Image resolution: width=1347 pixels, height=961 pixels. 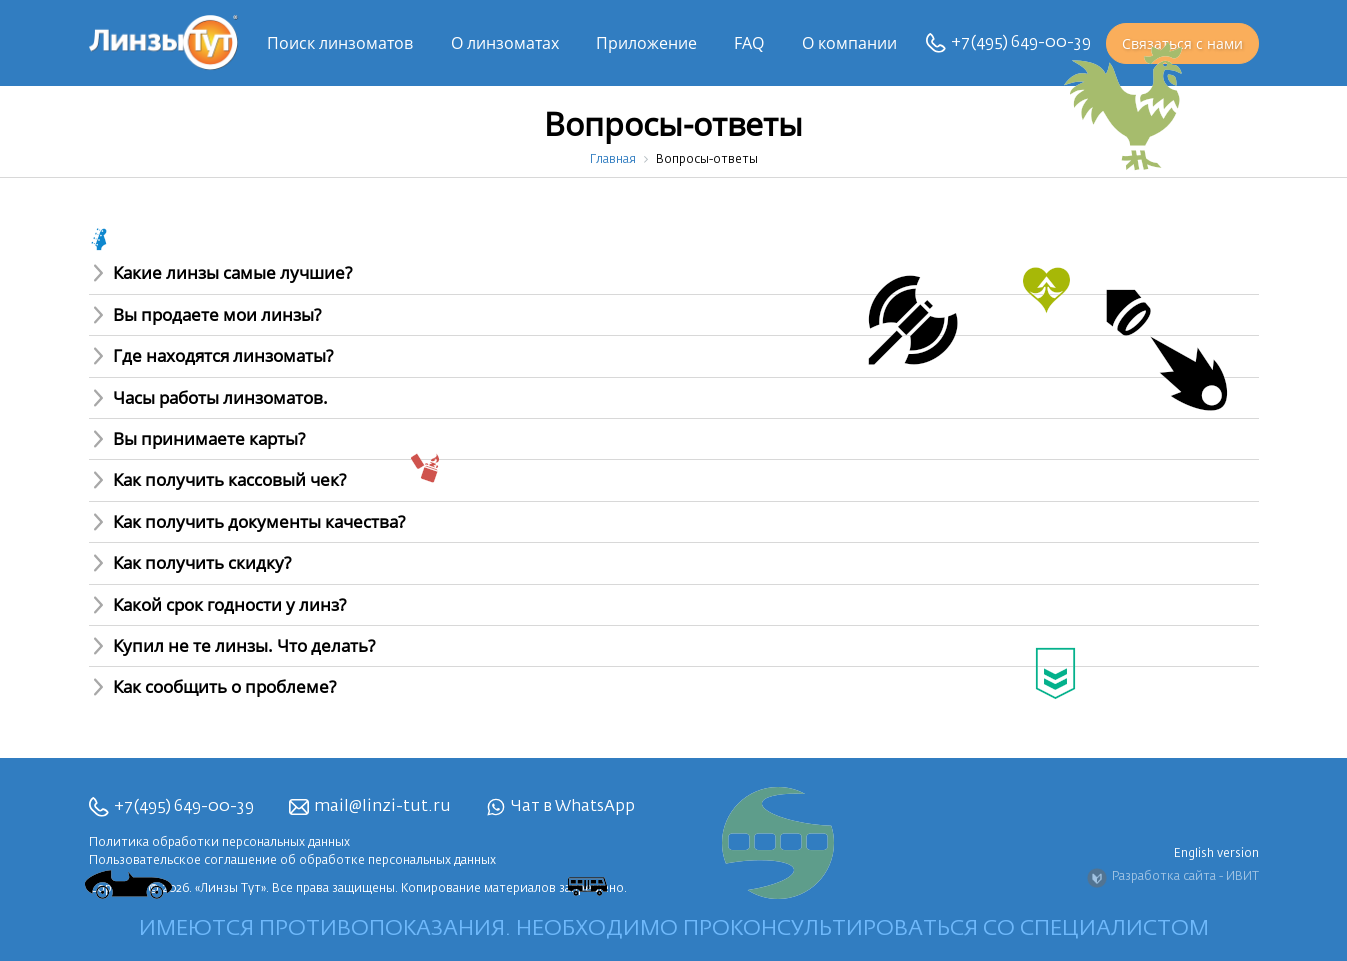 I want to click on select a cheerful or happy mood, so click(x=1046, y=289).